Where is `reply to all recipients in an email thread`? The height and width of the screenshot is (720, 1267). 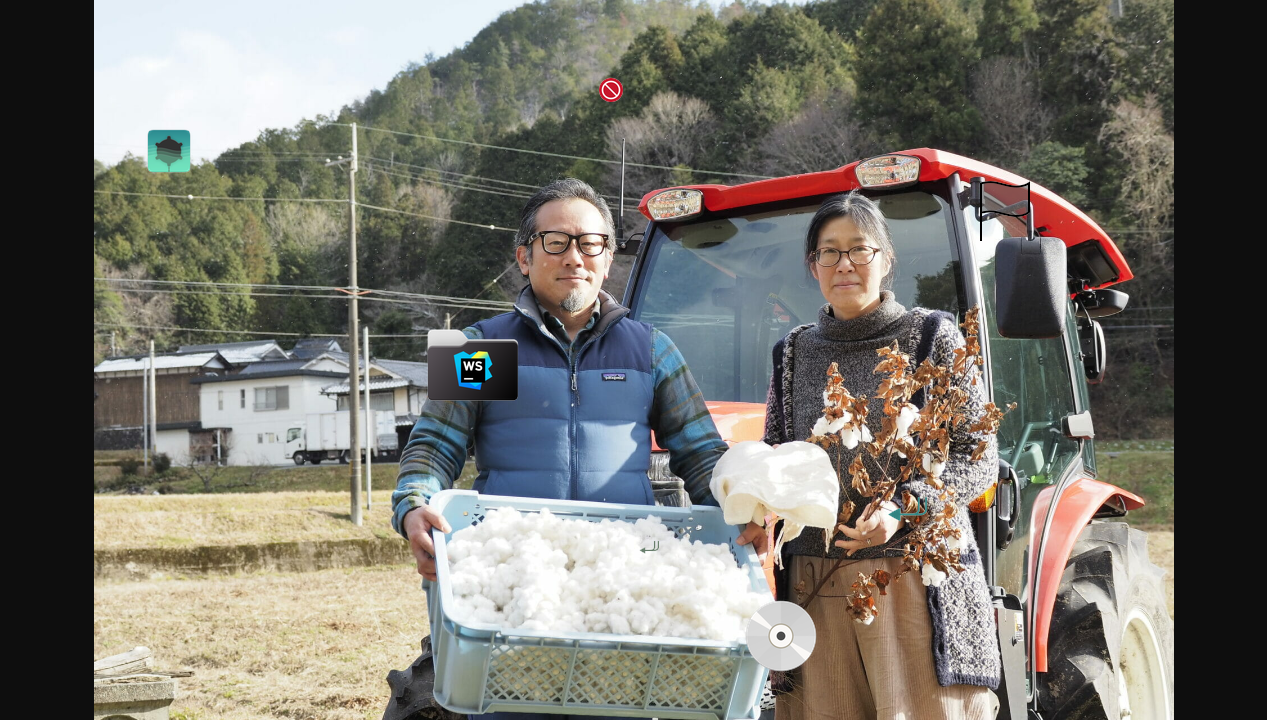 reply to all recipients in an email thread is located at coordinates (649, 546).